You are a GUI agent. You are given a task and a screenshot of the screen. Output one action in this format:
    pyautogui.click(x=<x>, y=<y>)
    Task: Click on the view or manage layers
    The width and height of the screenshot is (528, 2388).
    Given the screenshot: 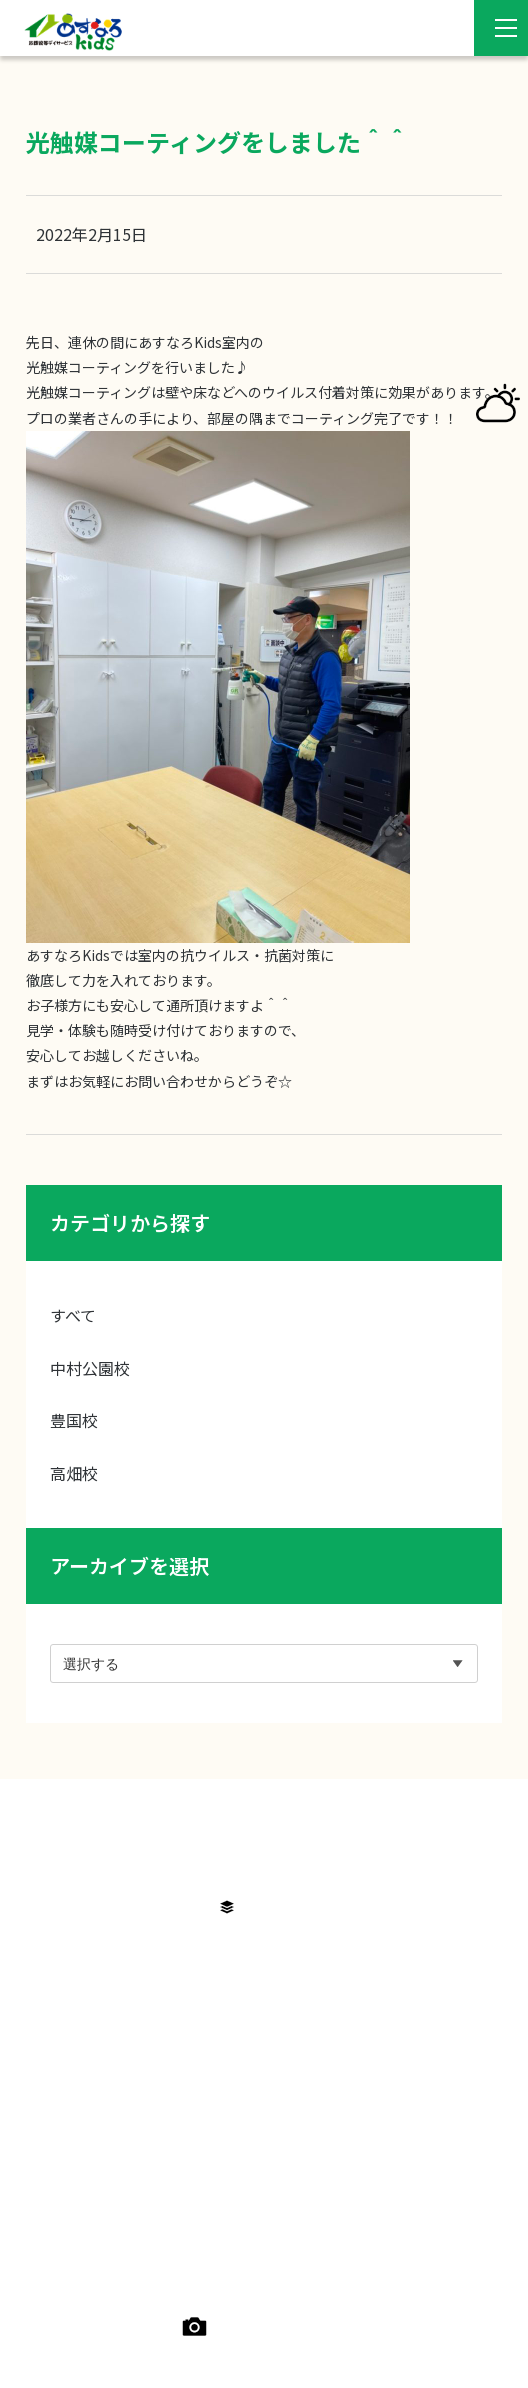 What is the action you would take?
    pyautogui.click(x=227, y=1907)
    